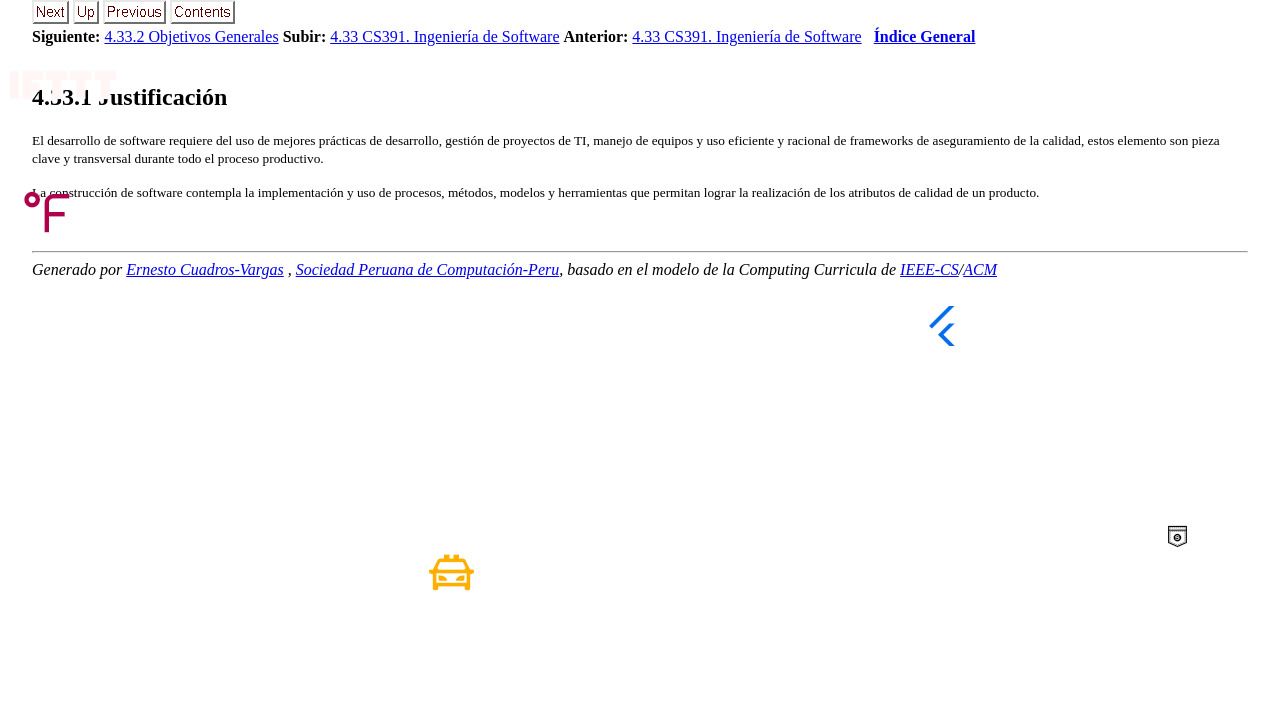  Describe the element at coordinates (451, 571) in the screenshot. I see `locate nearby police stations` at that location.